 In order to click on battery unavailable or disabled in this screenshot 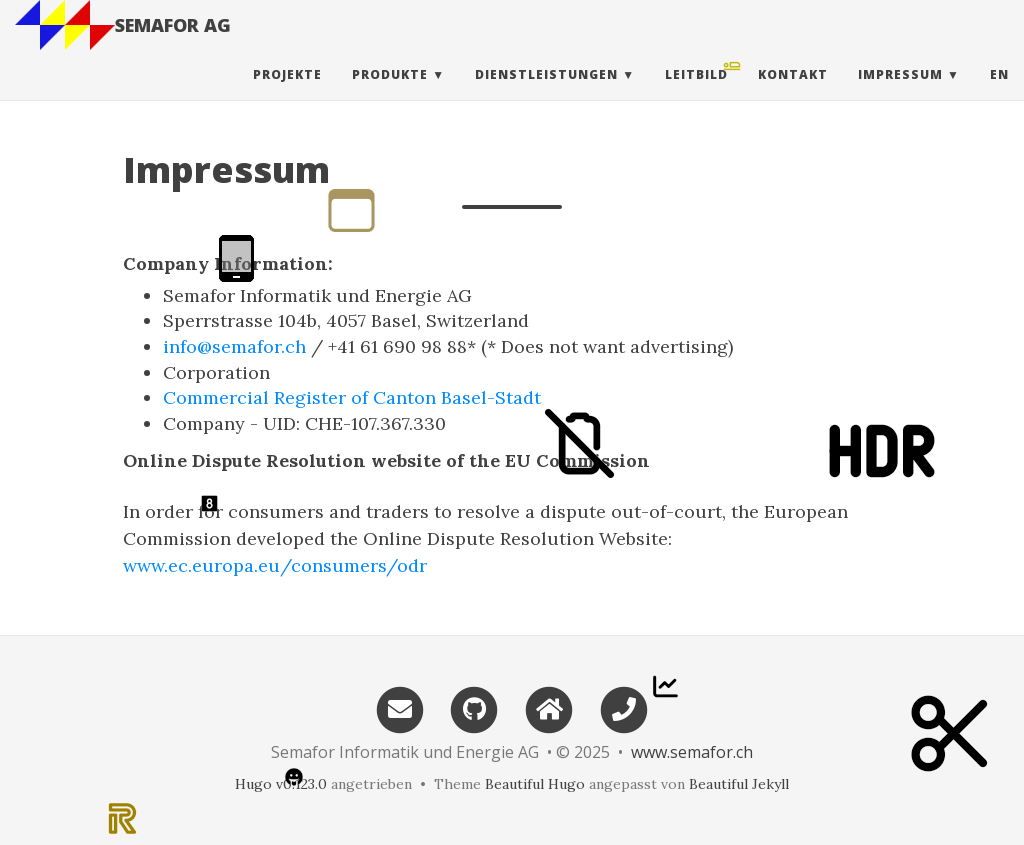, I will do `click(579, 443)`.